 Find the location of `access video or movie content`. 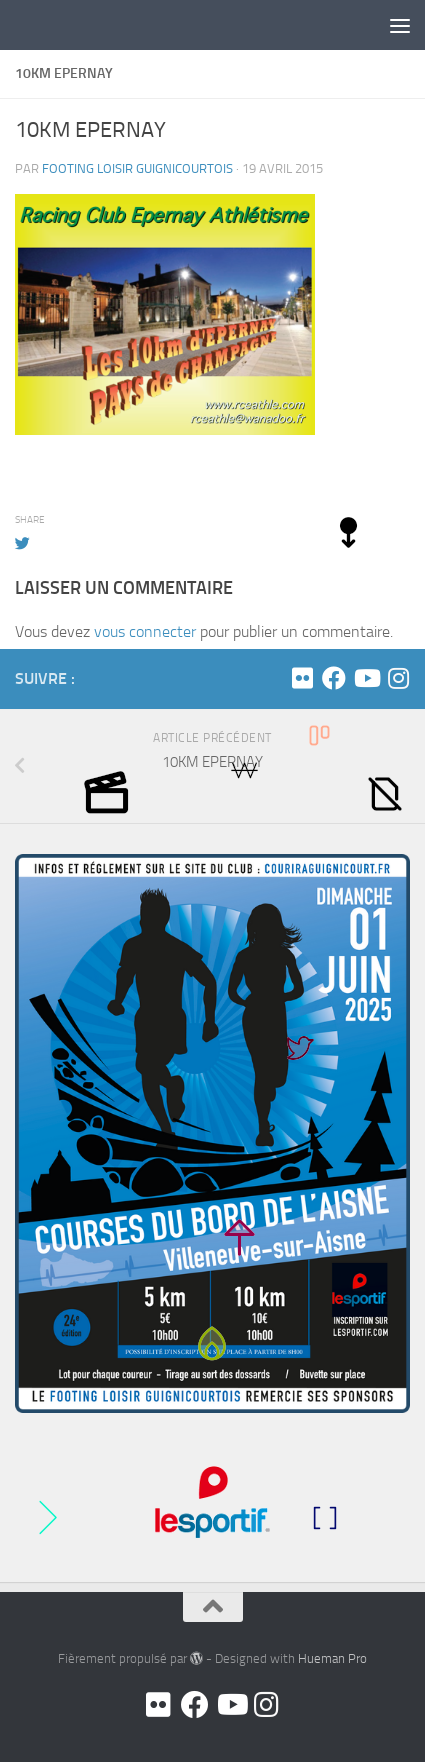

access video or movie content is located at coordinates (107, 794).